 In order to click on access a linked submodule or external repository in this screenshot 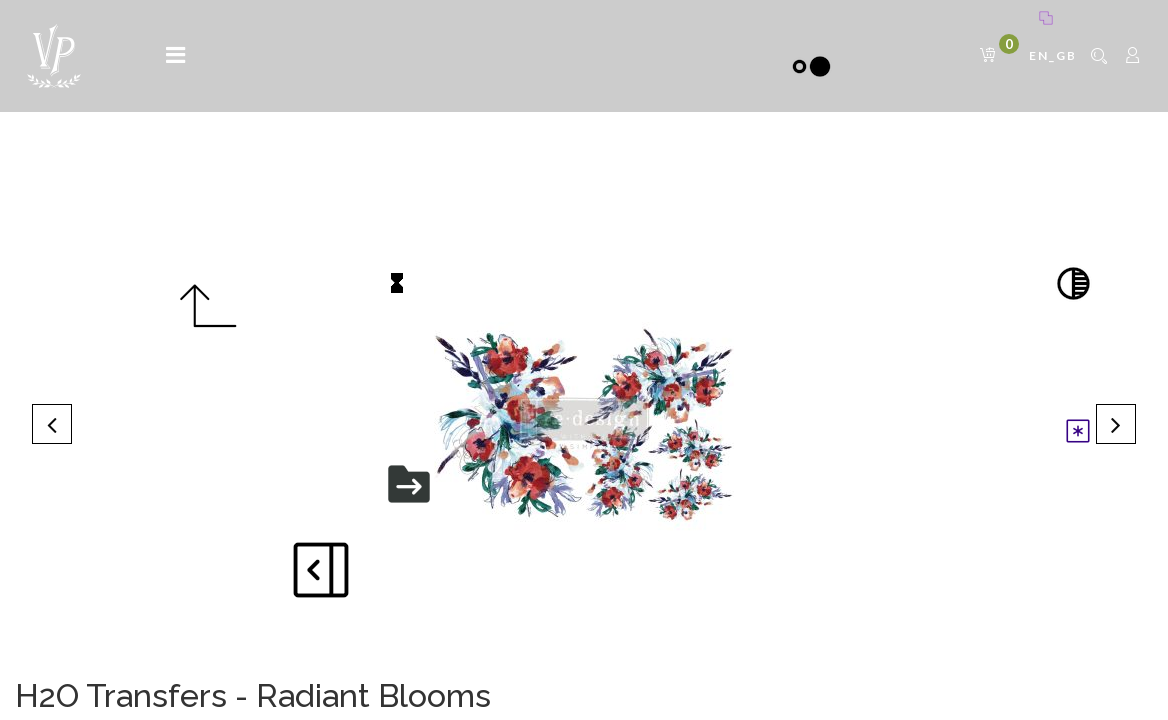, I will do `click(409, 484)`.